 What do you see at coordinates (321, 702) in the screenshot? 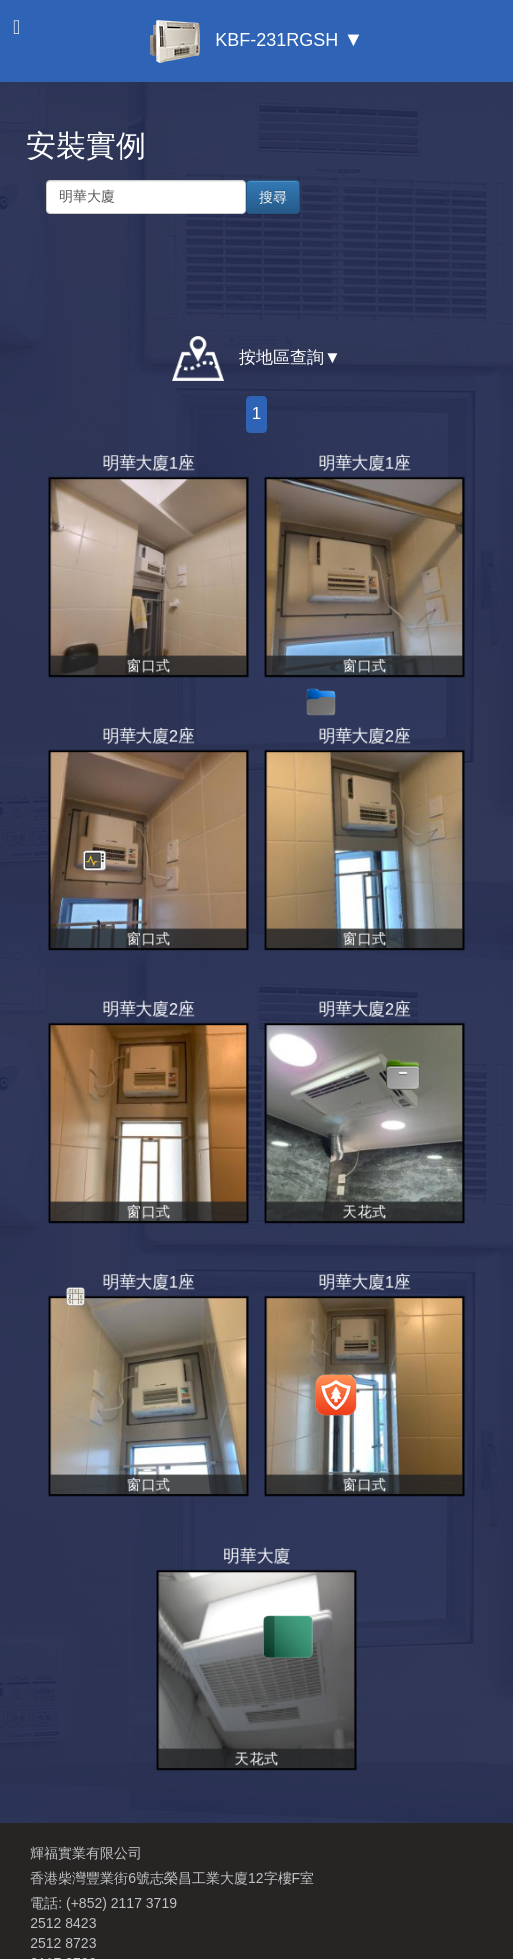
I see `open folder containing files` at bounding box center [321, 702].